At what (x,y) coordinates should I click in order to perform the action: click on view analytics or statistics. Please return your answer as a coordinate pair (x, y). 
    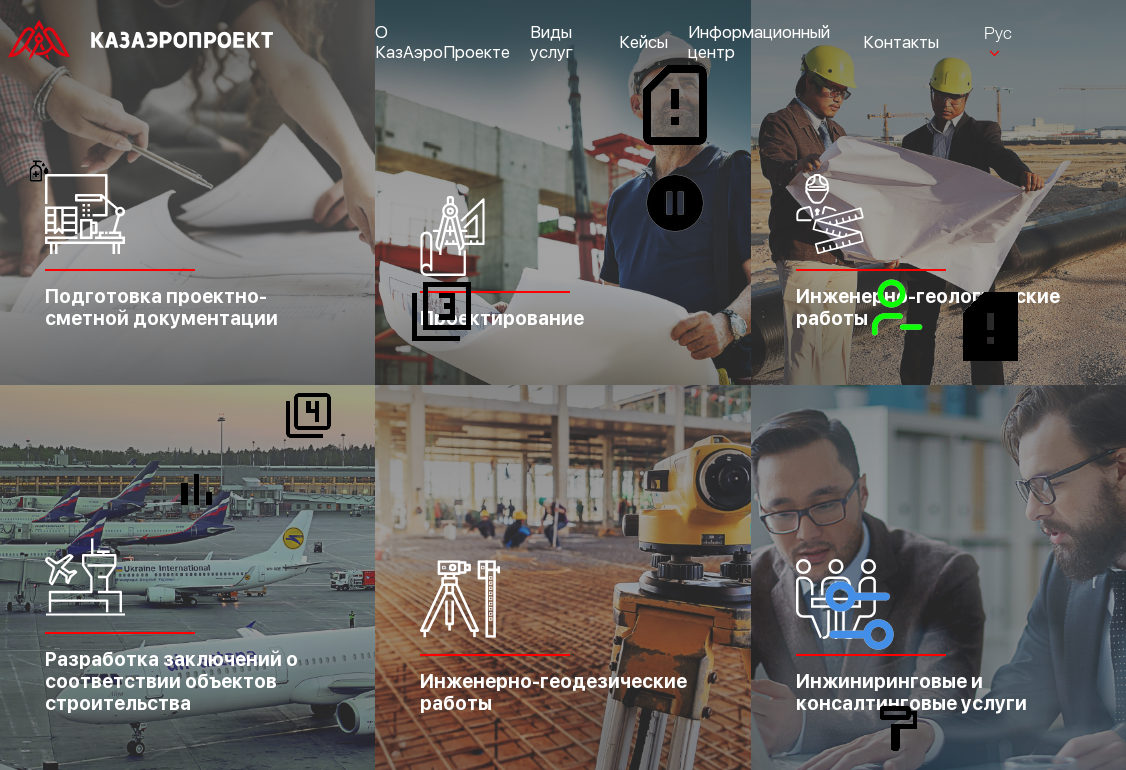
    Looking at the image, I should click on (196, 489).